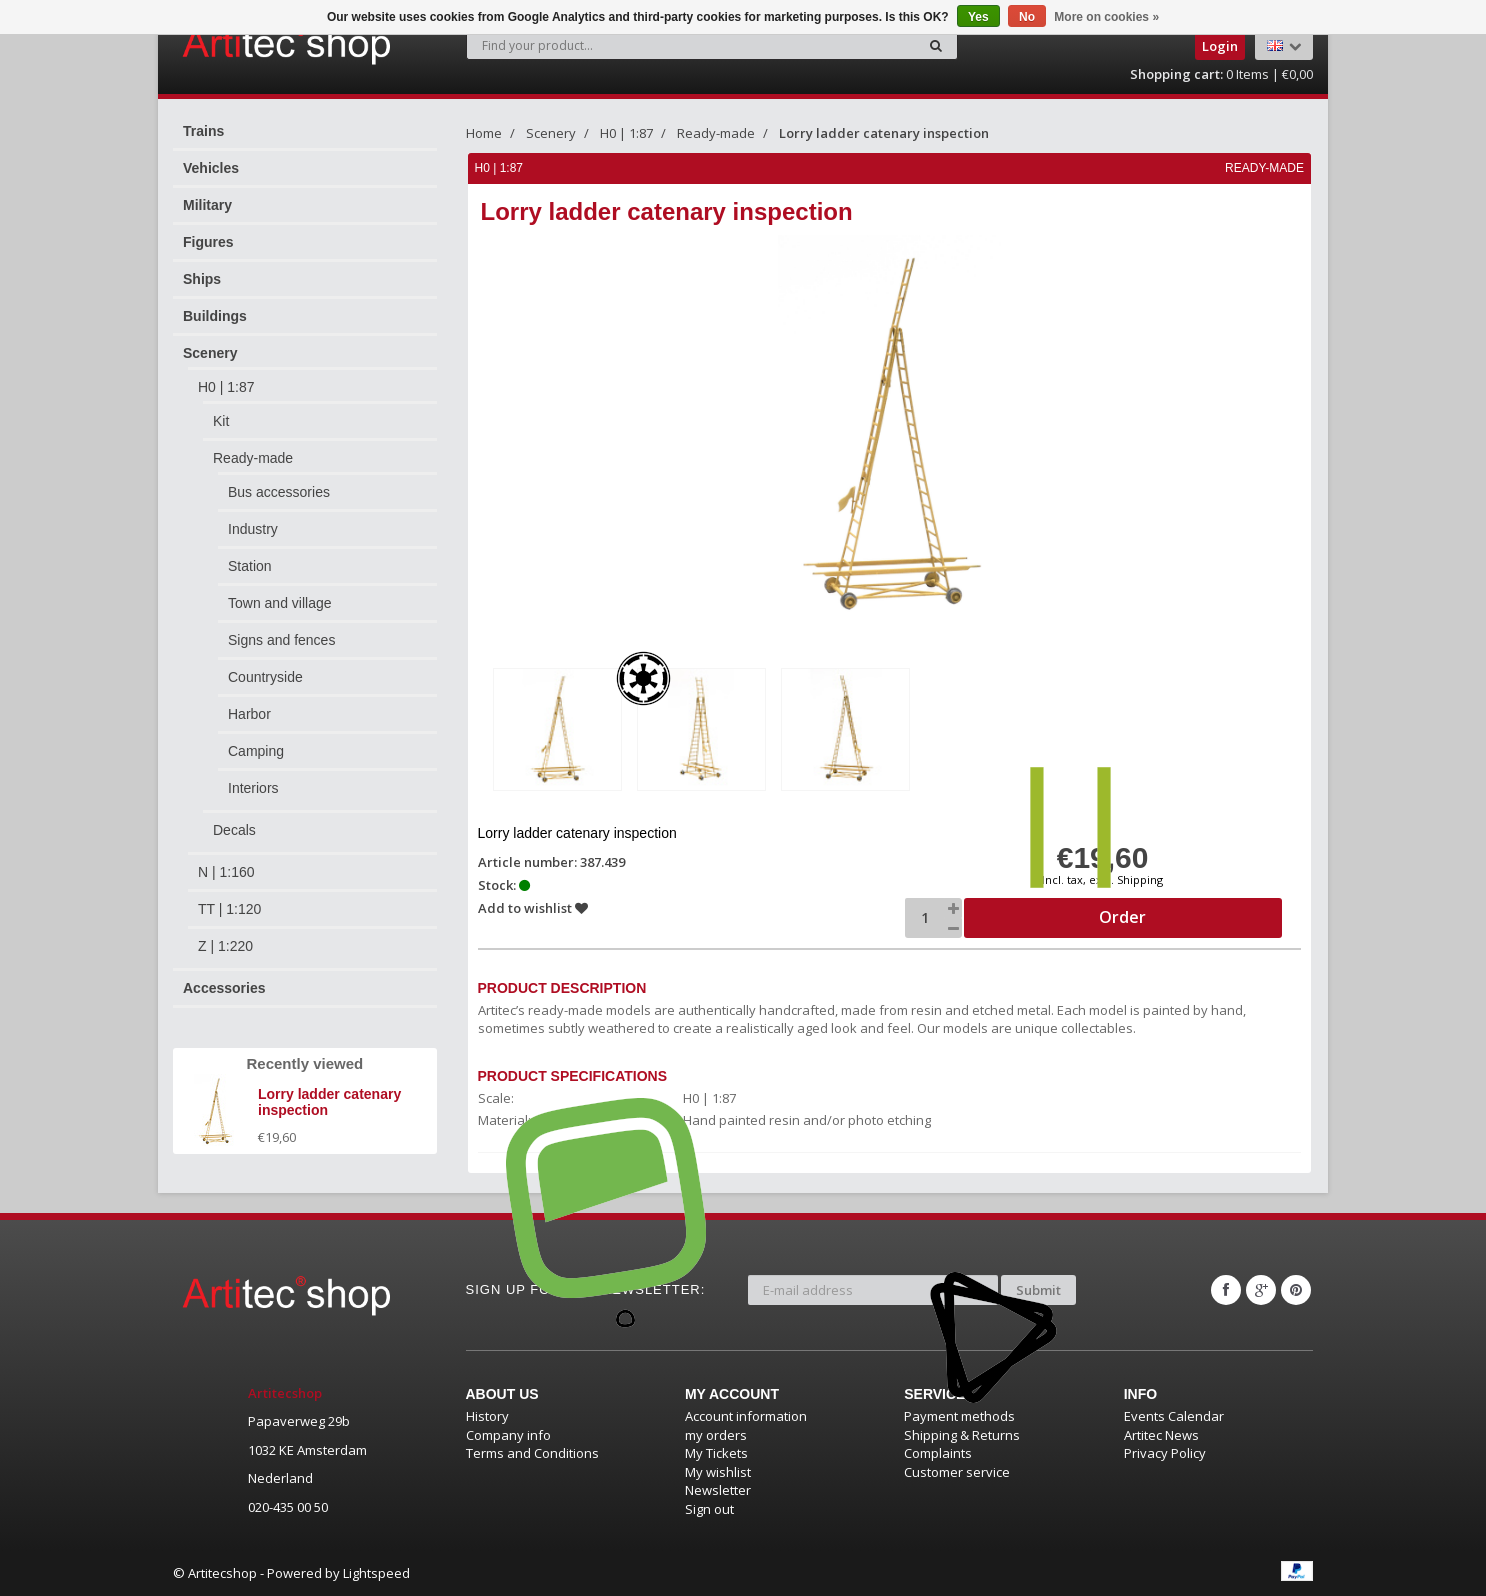 Image resolution: width=1486 pixels, height=1596 pixels. I want to click on pause media playback, so click(1070, 827).